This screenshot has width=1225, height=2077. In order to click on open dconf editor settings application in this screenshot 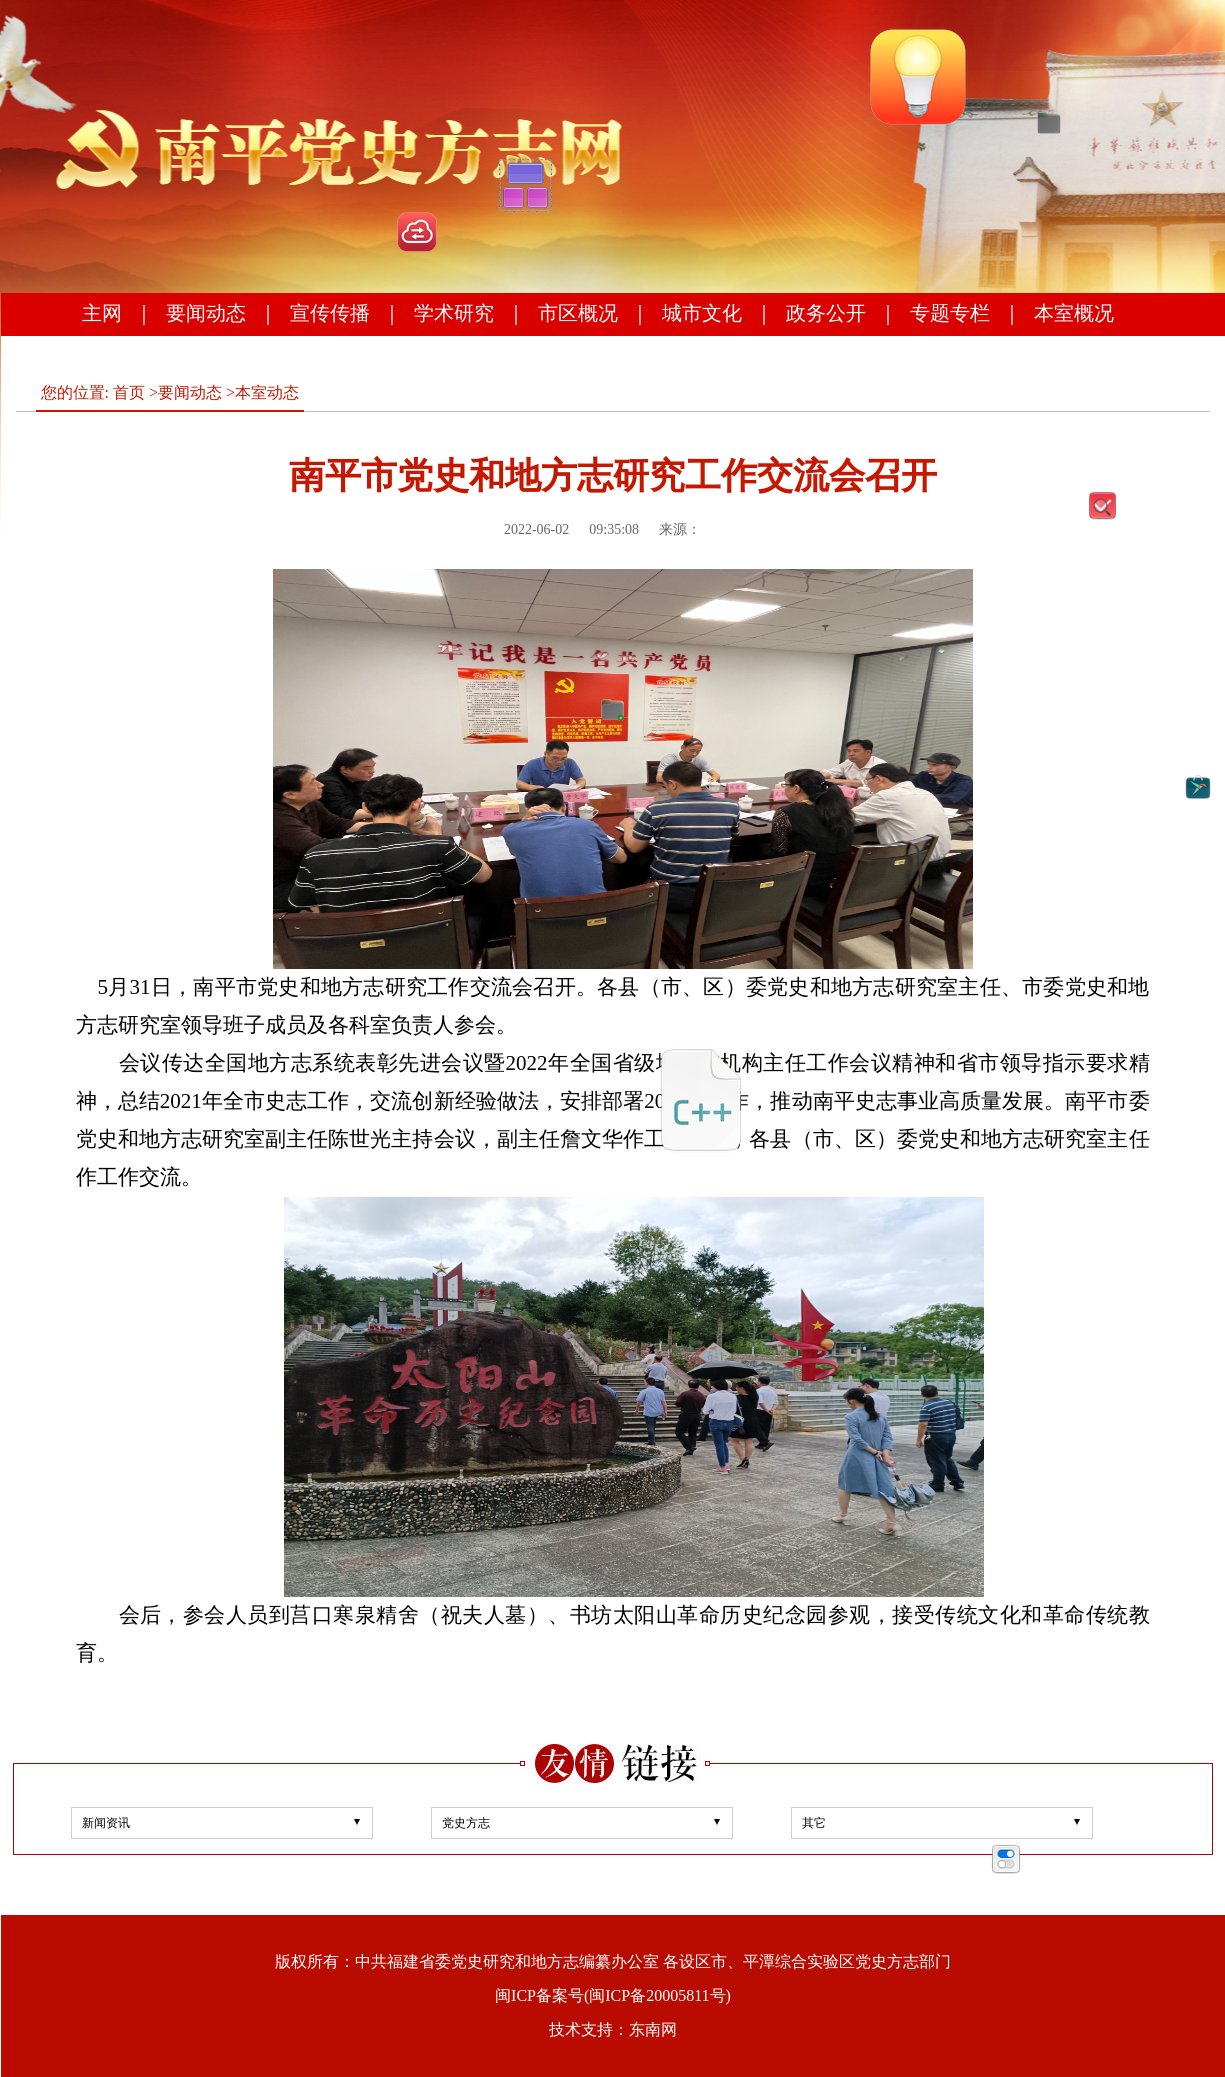, I will do `click(1102, 505)`.